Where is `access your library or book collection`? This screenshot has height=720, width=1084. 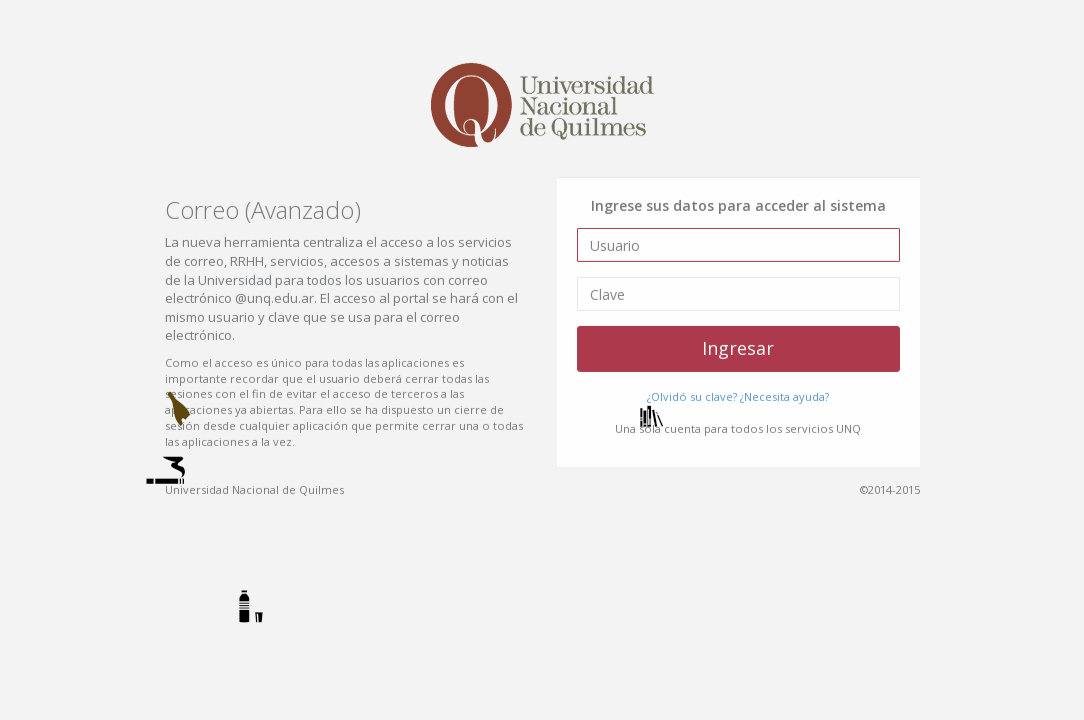 access your library or book collection is located at coordinates (651, 415).